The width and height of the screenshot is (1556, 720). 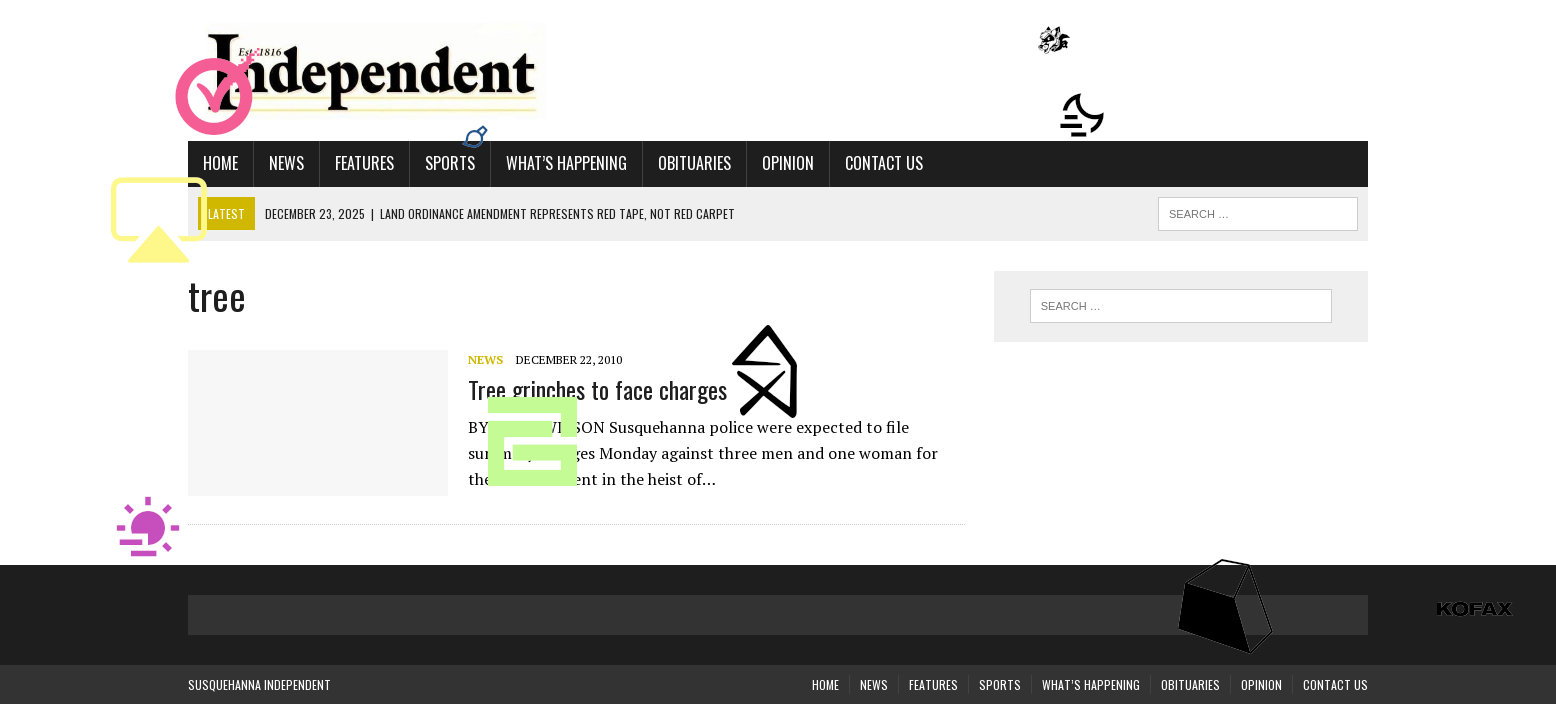 What do you see at coordinates (764, 371) in the screenshot?
I see `open the Homify app` at bounding box center [764, 371].